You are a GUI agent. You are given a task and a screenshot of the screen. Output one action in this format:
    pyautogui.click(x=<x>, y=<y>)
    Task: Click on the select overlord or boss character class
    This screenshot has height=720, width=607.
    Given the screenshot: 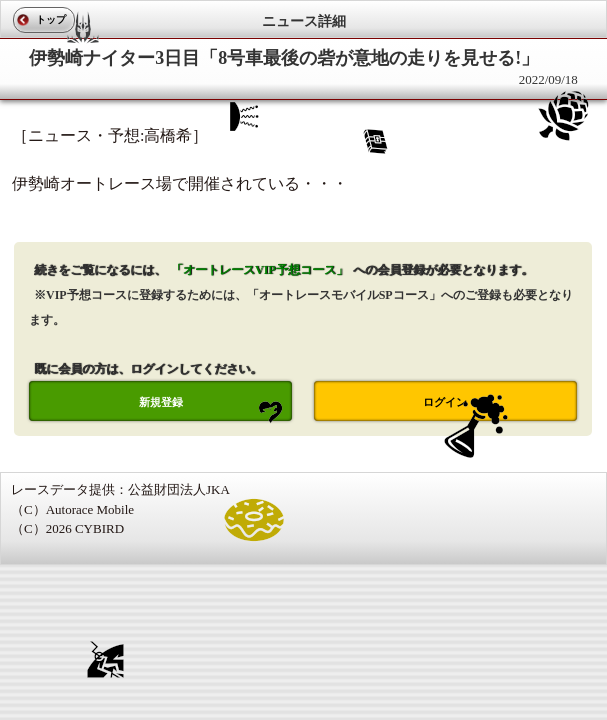 What is the action you would take?
    pyautogui.click(x=83, y=27)
    